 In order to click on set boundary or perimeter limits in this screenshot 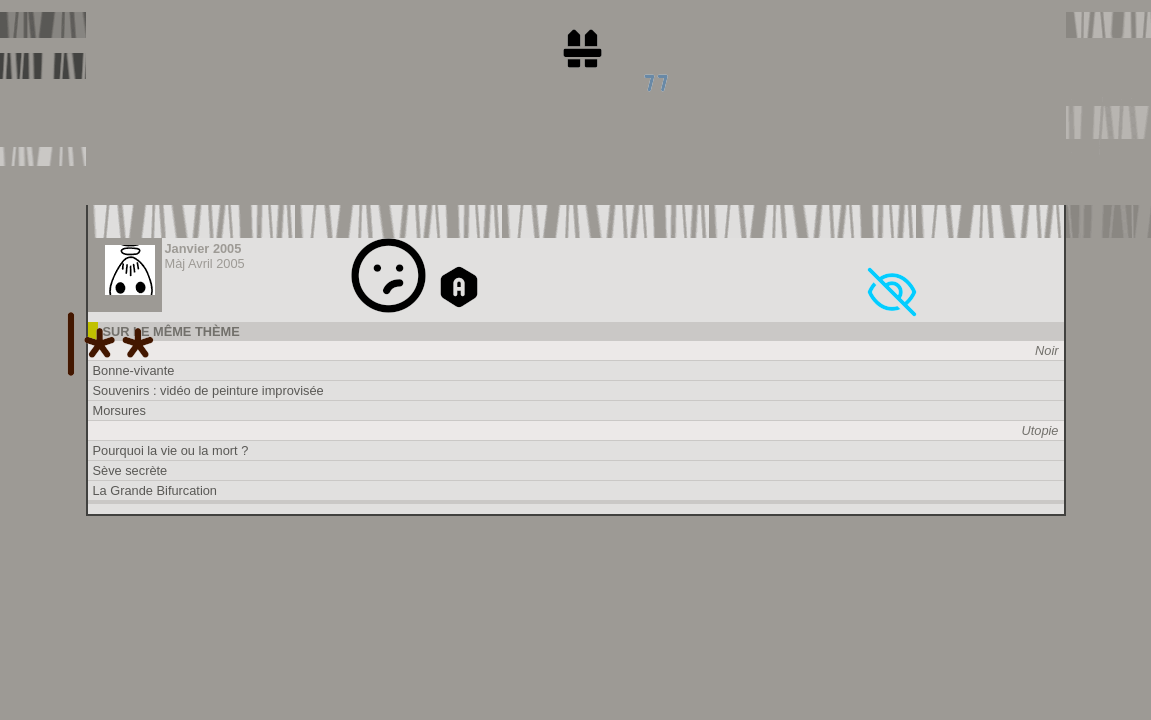, I will do `click(582, 48)`.